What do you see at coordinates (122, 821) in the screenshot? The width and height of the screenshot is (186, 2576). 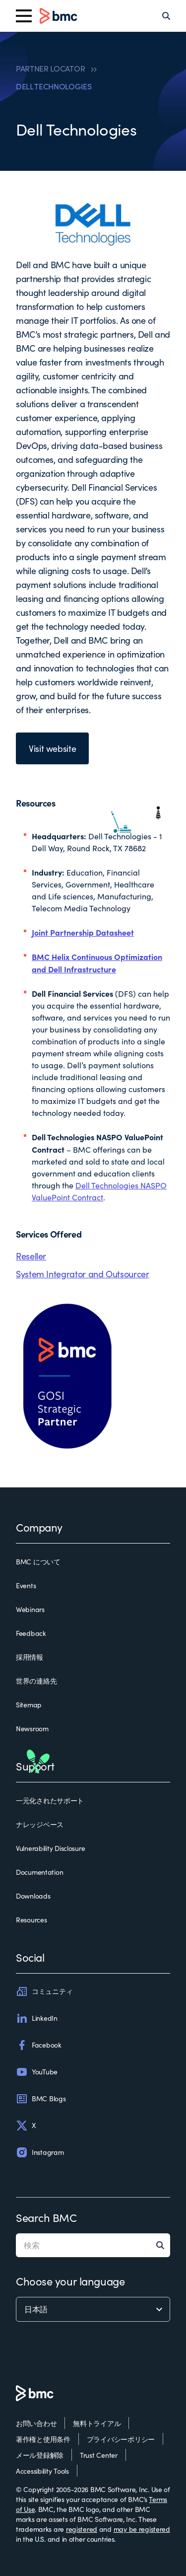 I see `access floor cleaning or maintenance tools` at bounding box center [122, 821].